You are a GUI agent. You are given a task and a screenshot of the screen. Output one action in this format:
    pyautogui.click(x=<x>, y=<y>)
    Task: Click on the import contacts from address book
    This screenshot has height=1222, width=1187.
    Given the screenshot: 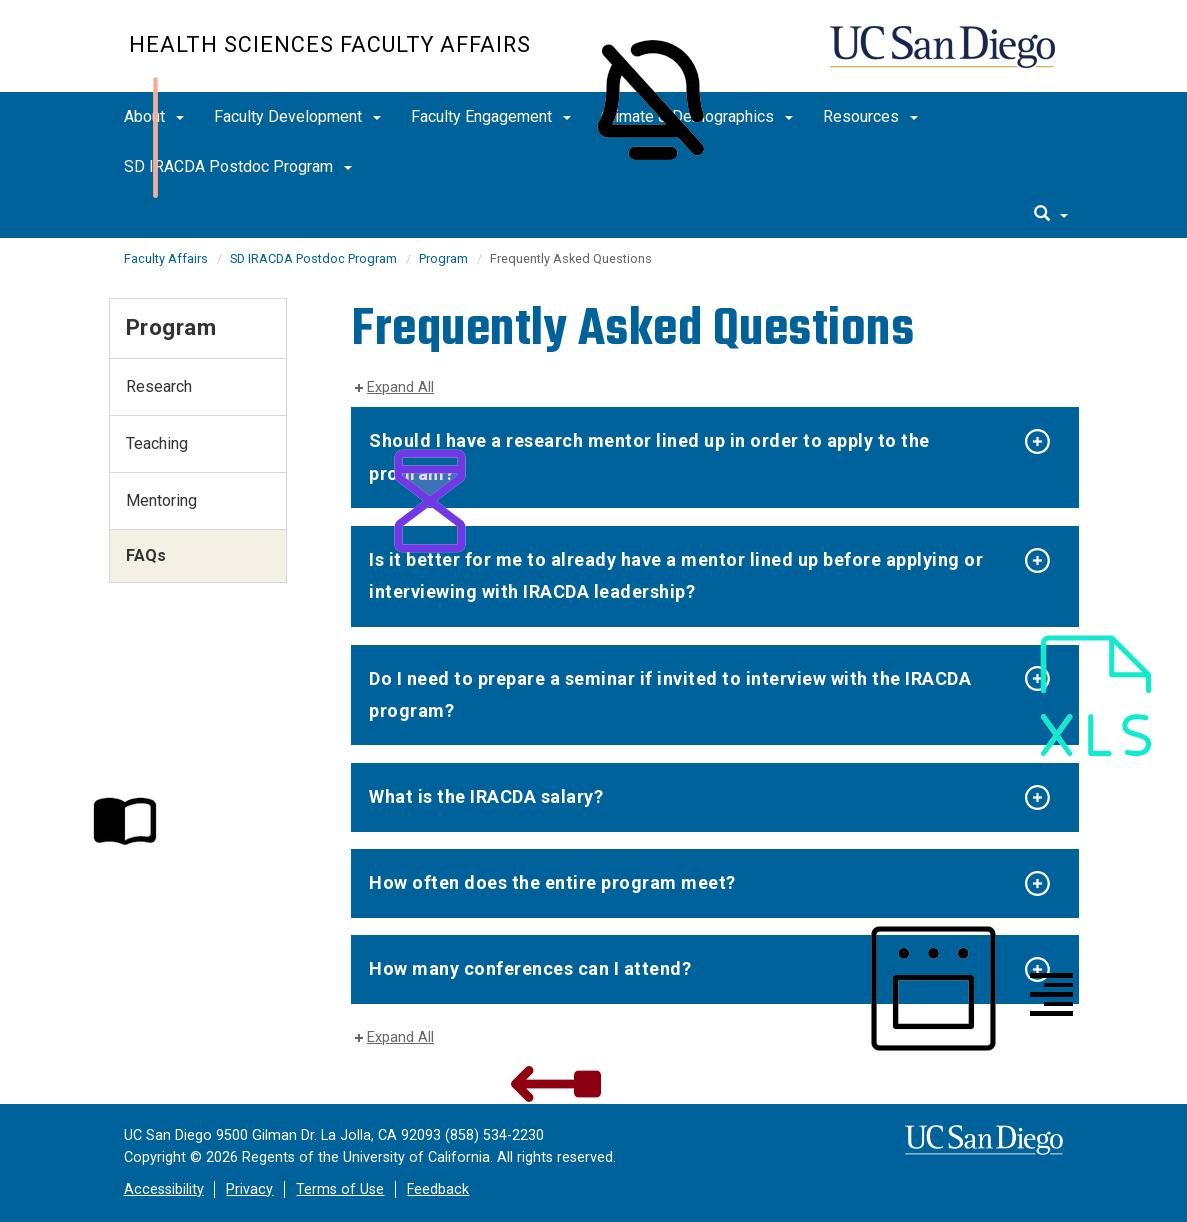 What is the action you would take?
    pyautogui.click(x=125, y=819)
    